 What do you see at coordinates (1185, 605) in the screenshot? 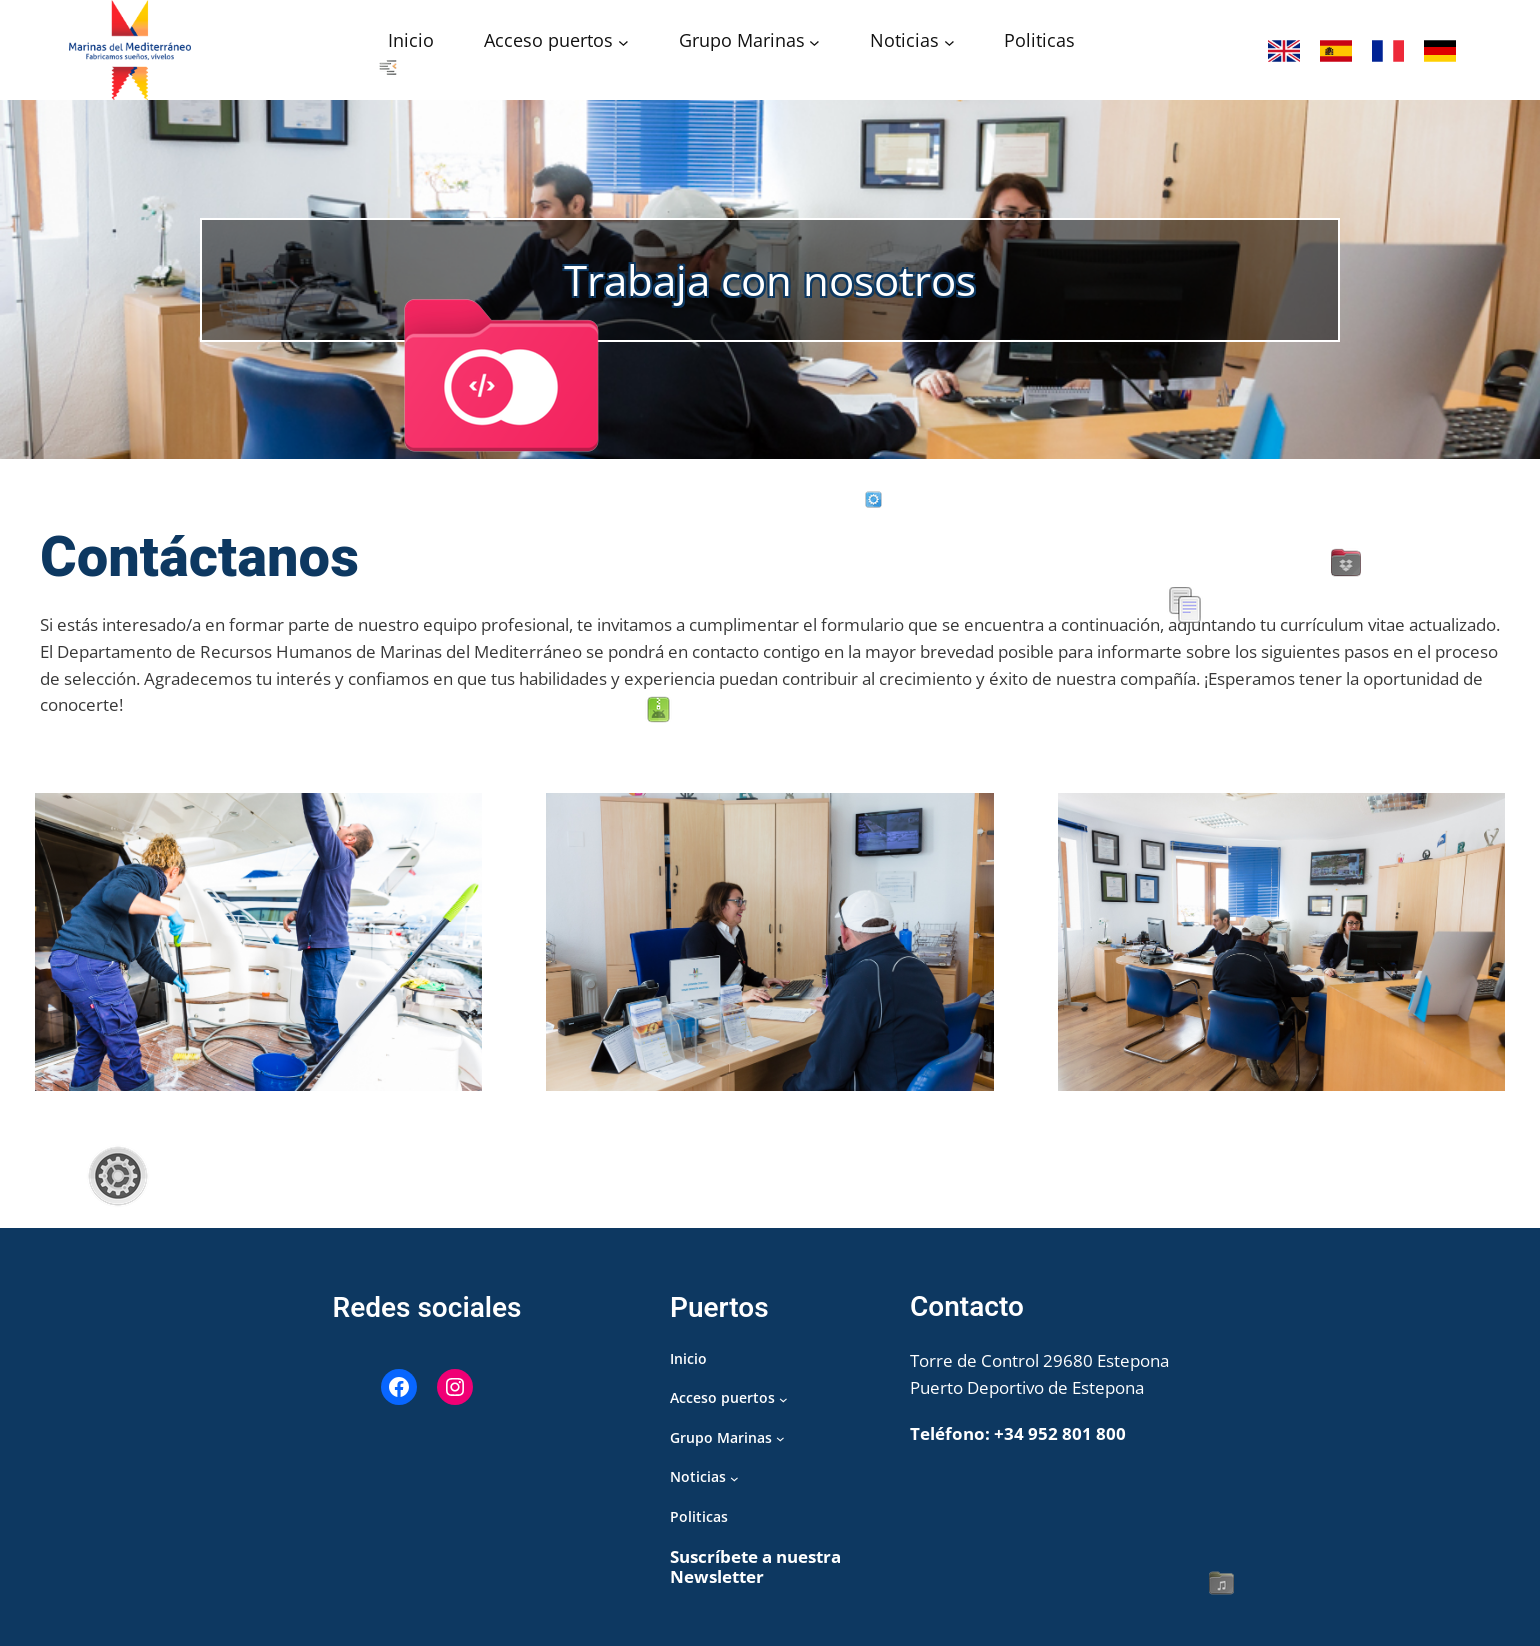
I see `copy selected content to clipboard` at bounding box center [1185, 605].